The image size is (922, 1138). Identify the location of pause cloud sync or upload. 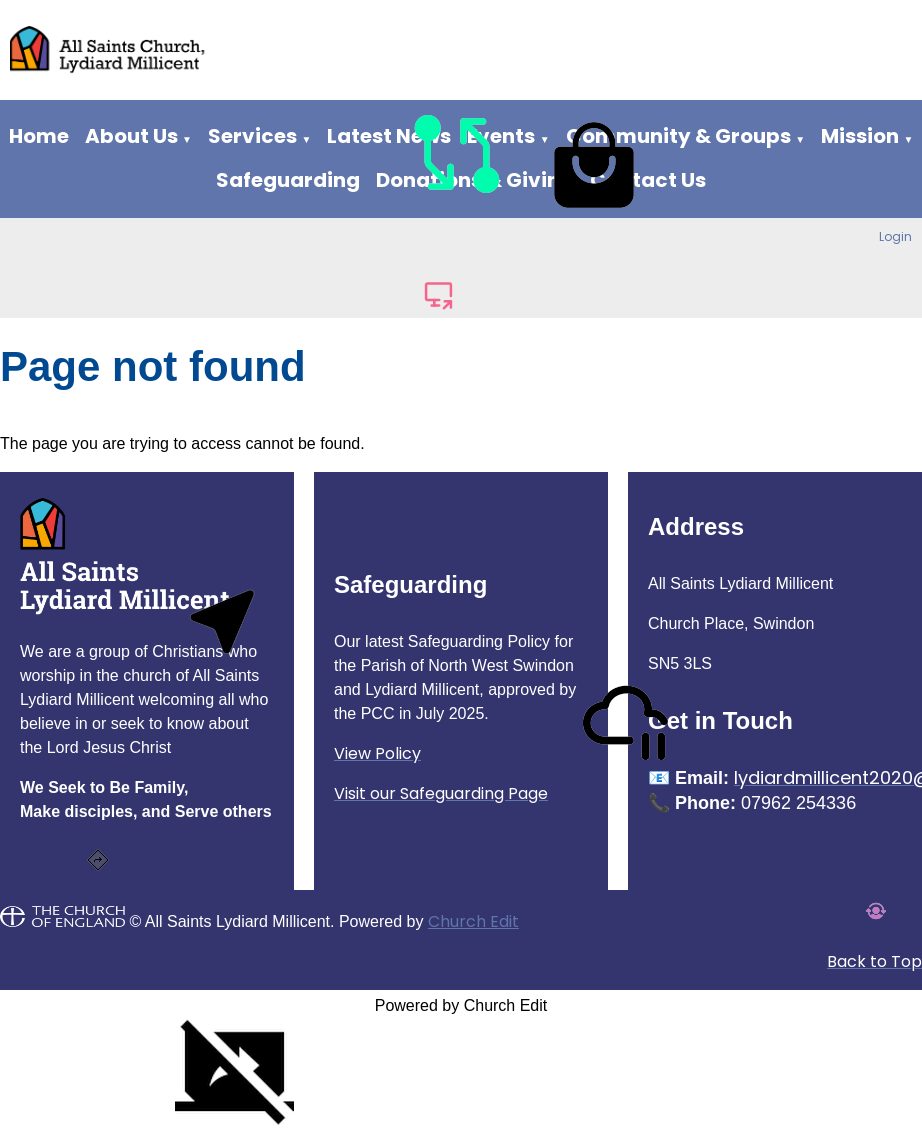
(626, 717).